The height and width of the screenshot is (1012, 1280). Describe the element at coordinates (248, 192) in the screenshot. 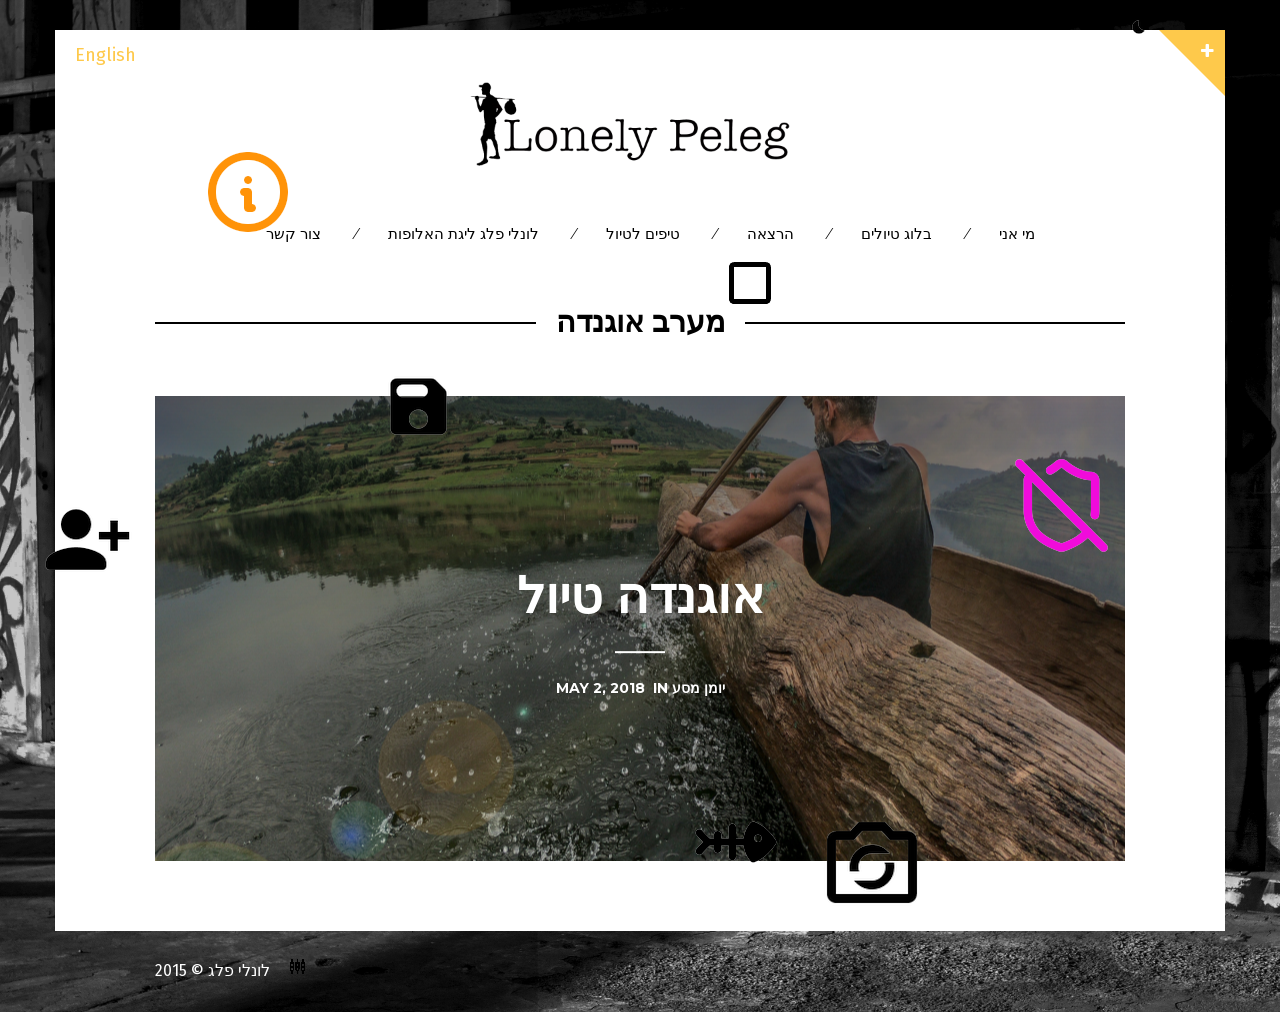

I see `view more information or details` at that location.